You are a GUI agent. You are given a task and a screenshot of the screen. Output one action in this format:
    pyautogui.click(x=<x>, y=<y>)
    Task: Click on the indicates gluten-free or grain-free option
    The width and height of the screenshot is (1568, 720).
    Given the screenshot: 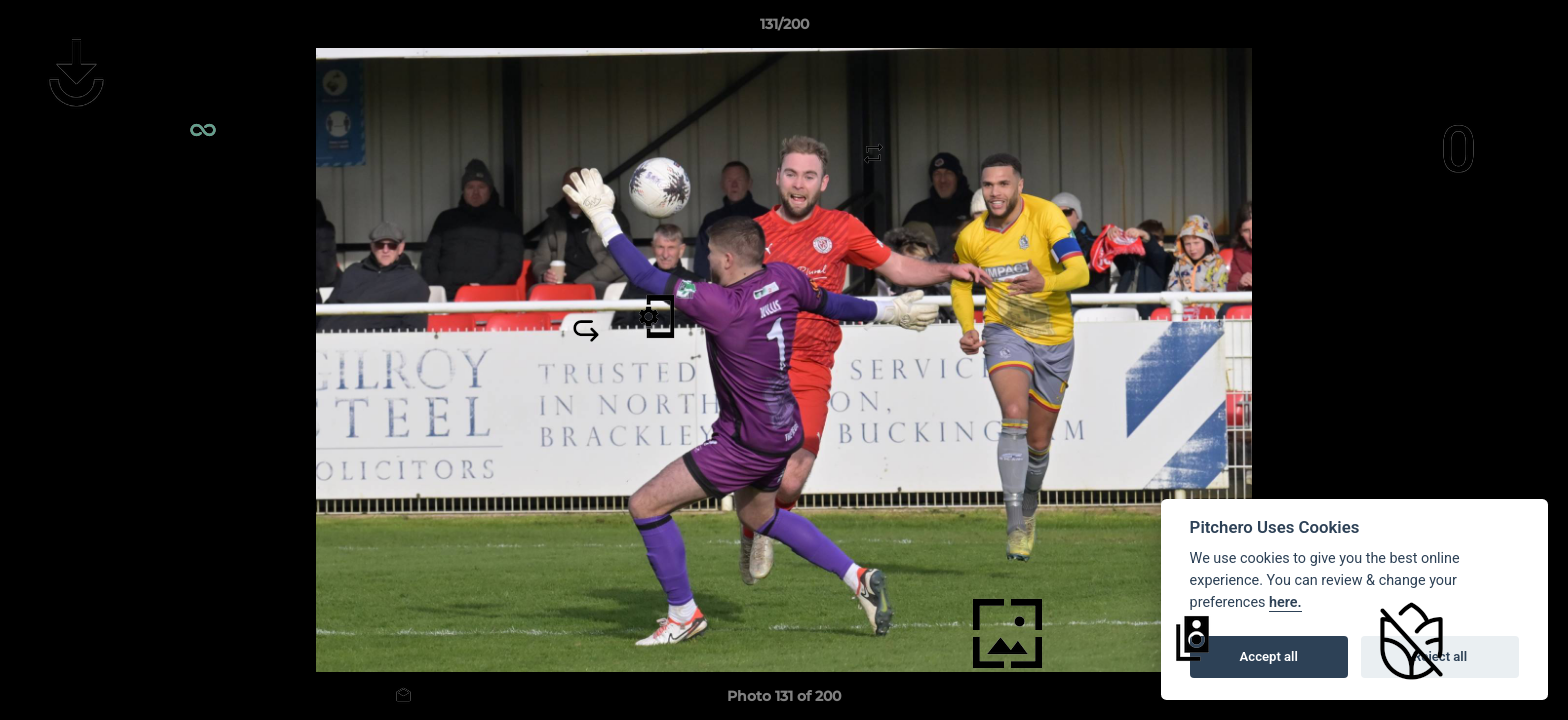 What is the action you would take?
    pyautogui.click(x=1411, y=642)
    